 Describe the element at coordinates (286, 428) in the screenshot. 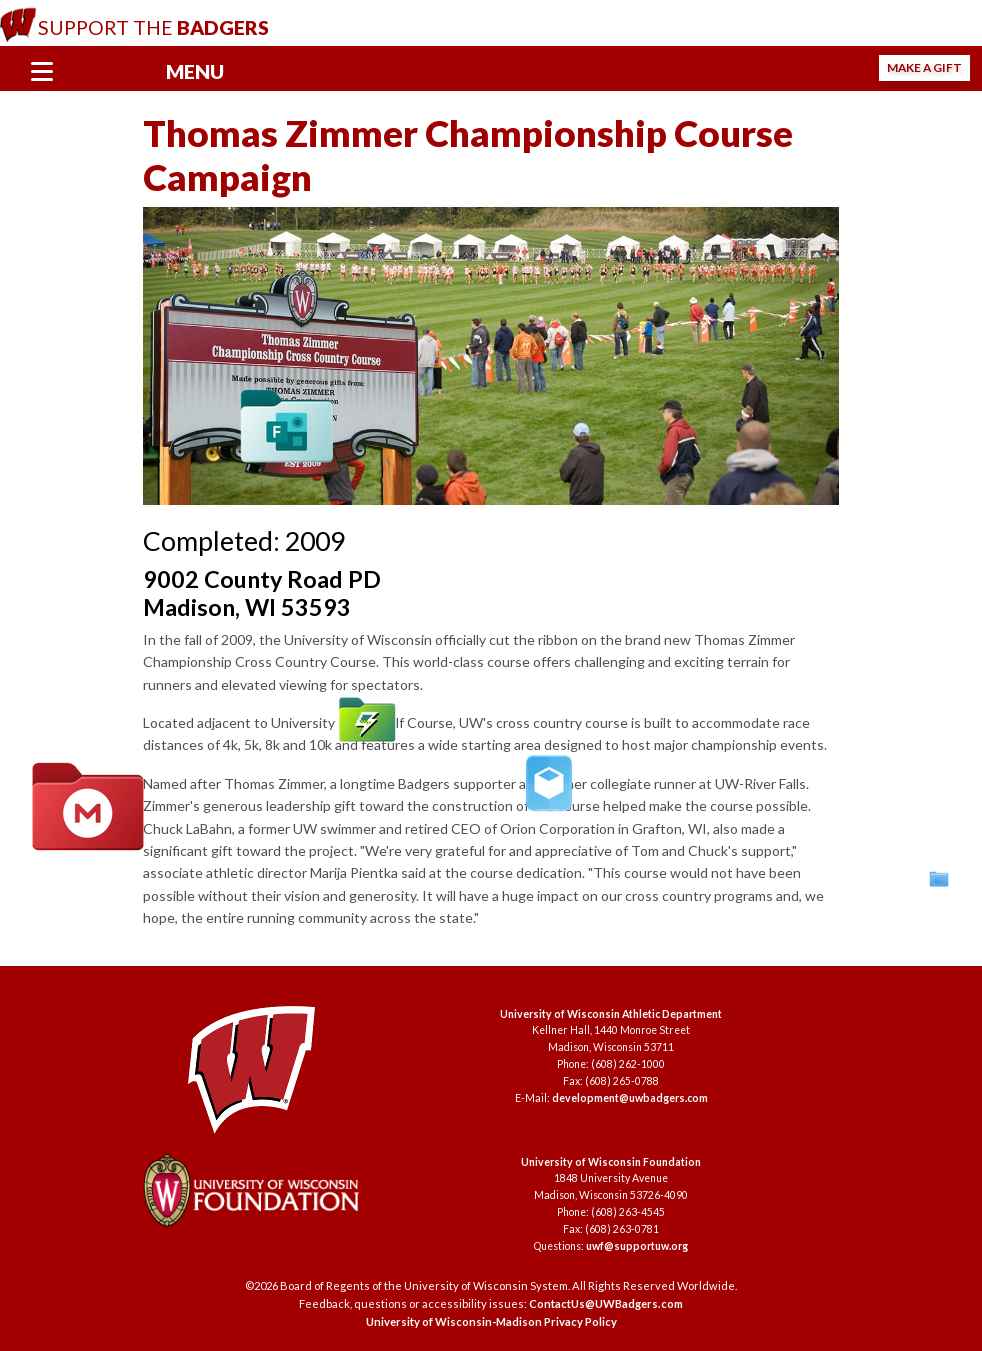

I see `folder containing Microsoft Forms files` at that location.